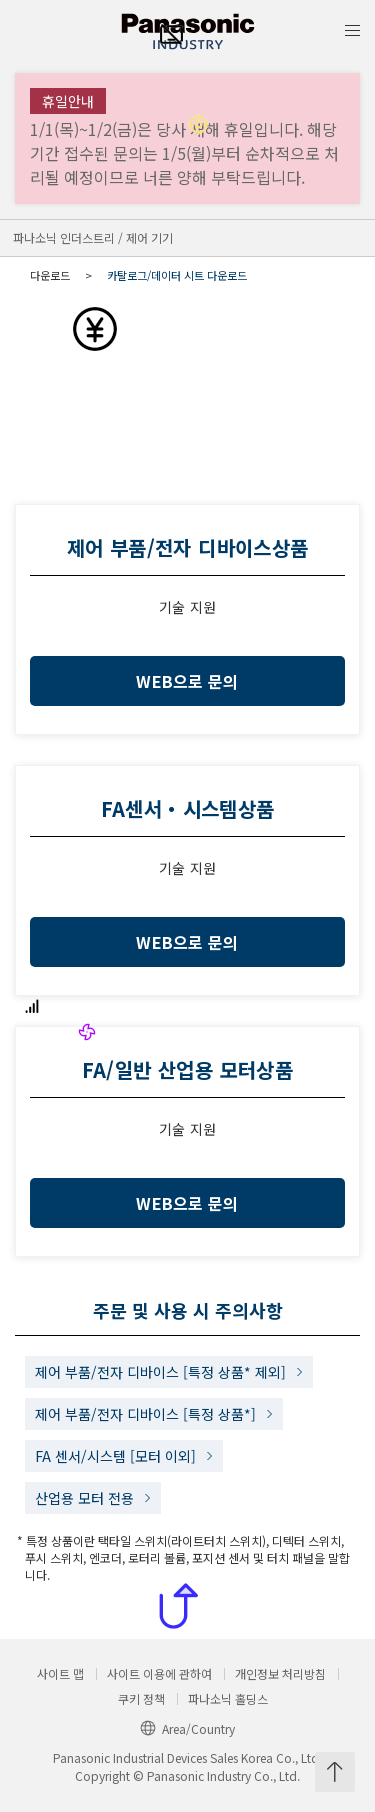 The image size is (375, 1812). What do you see at coordinates (95, 329) in the screenshot?
I see `view balance or payment in japanese yen` at bounding box center [95, 329].